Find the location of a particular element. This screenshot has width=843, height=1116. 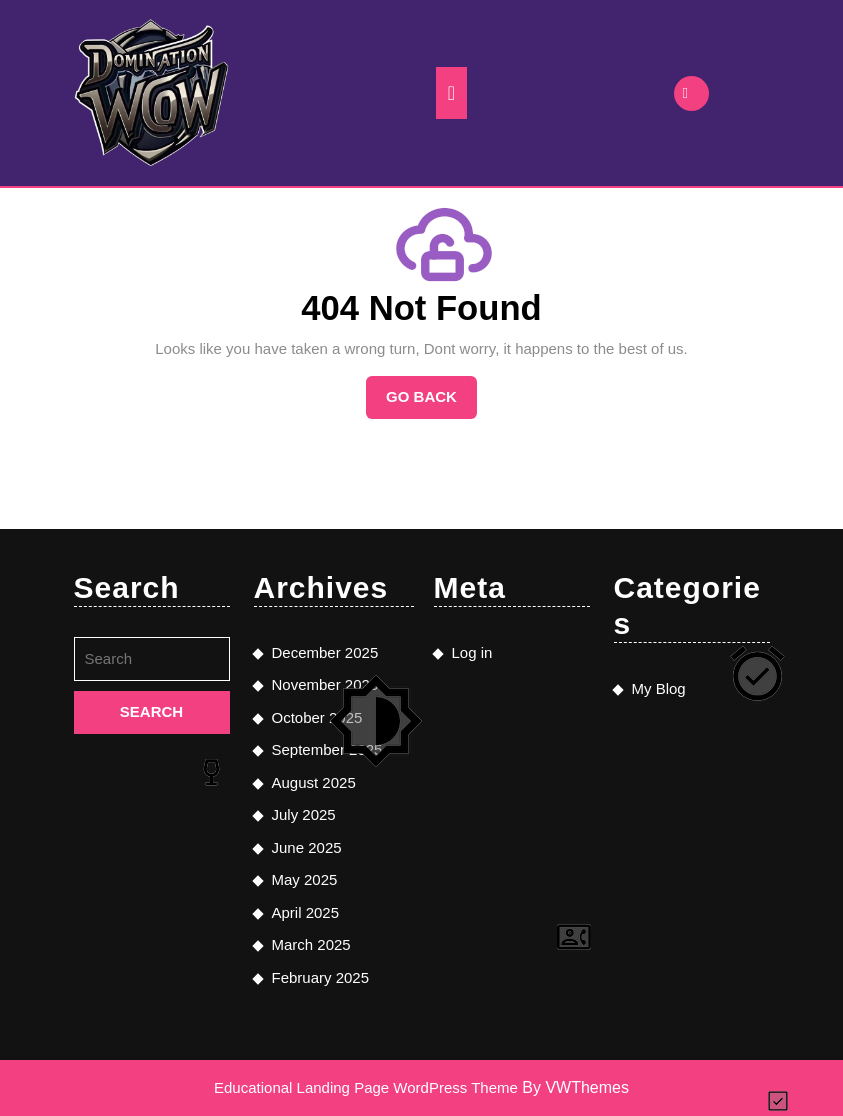

view contact's phone information is located at coordinates (574, 937).